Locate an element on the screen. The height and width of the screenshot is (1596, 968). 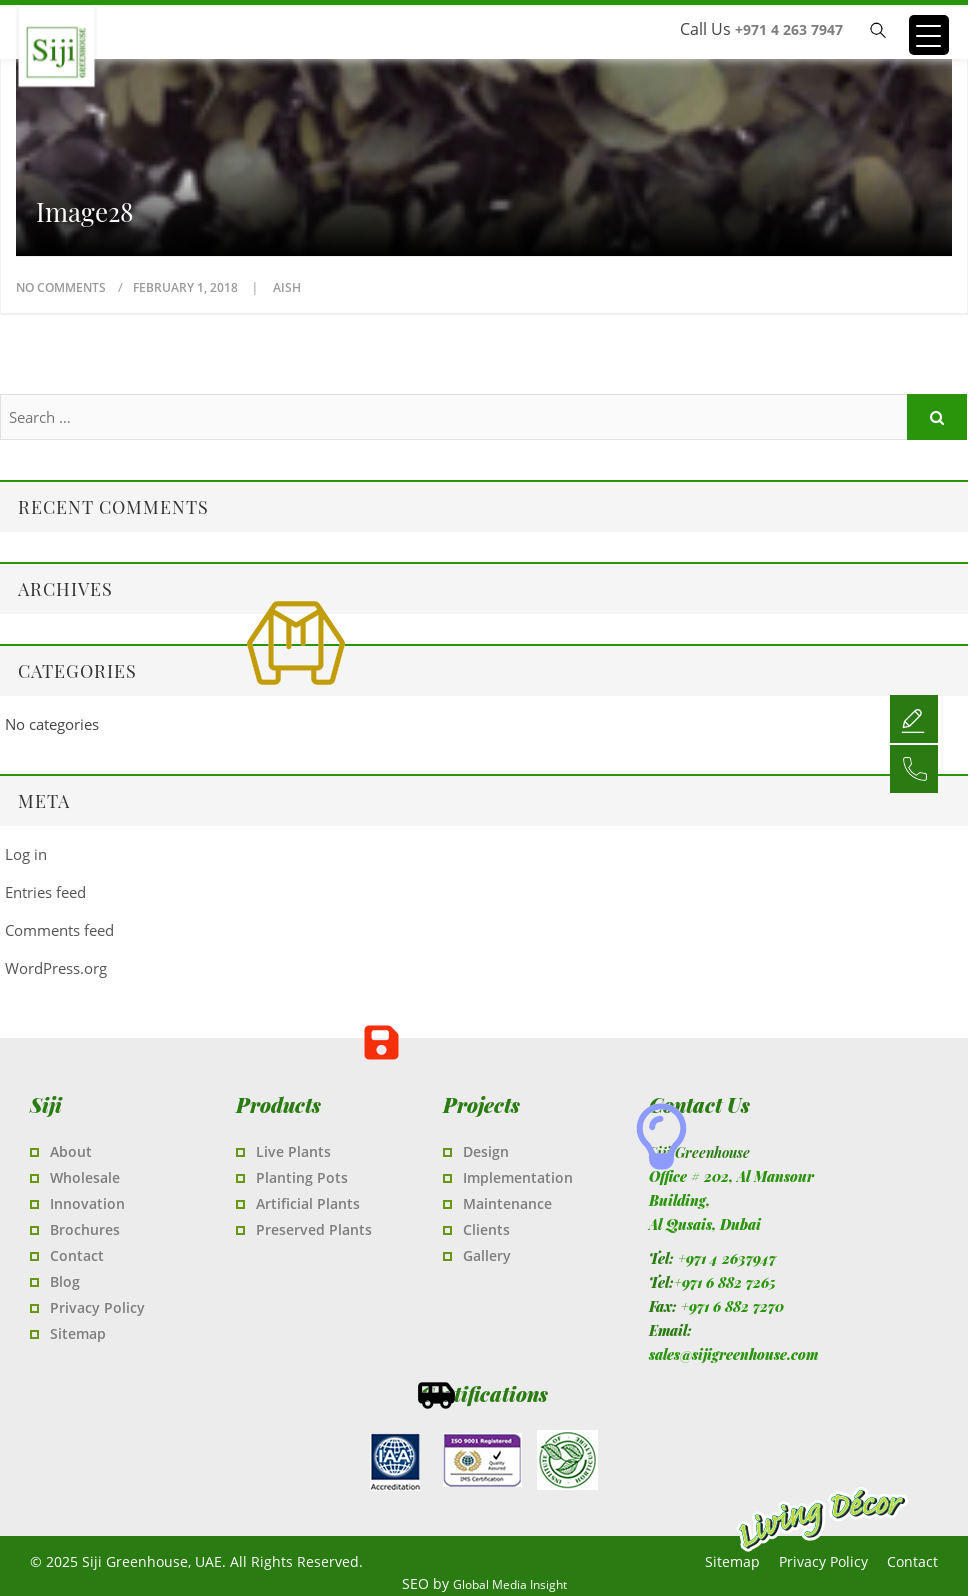
book a shuttle or van service is located at coordinates (436, 1394).